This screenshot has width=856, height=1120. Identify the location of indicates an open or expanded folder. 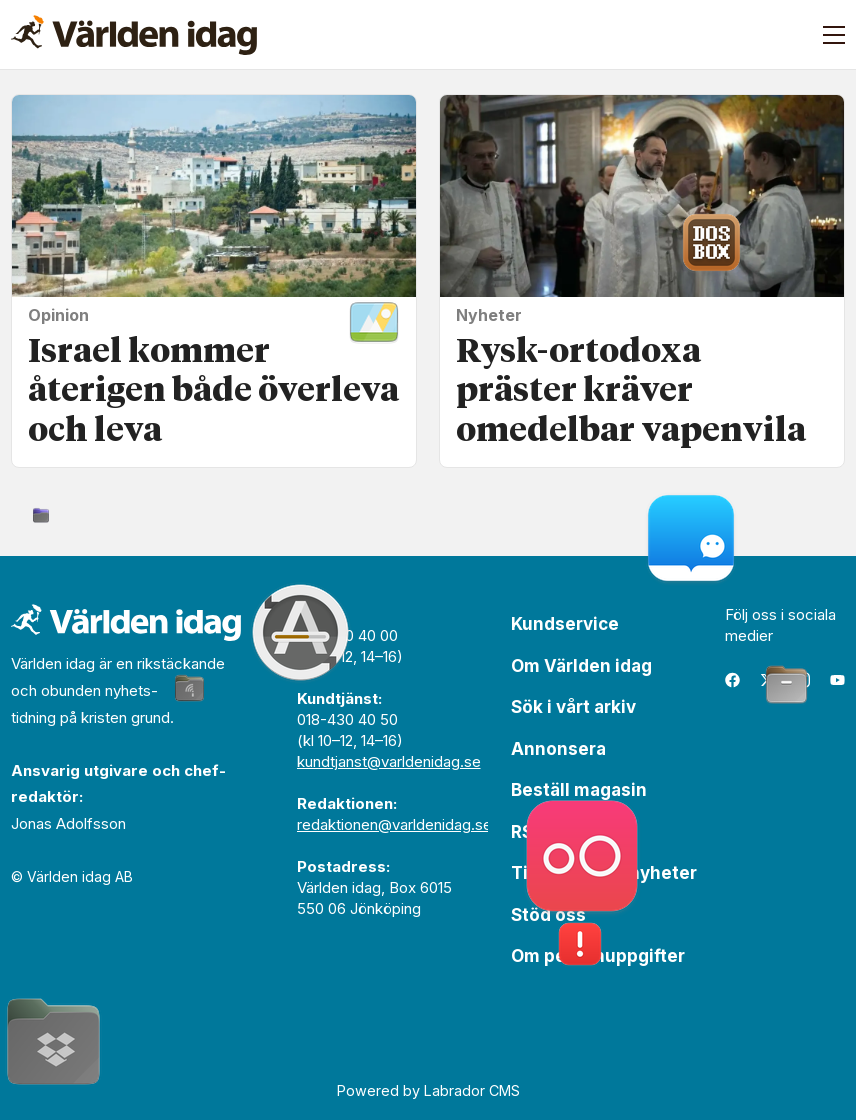
(41, 515).